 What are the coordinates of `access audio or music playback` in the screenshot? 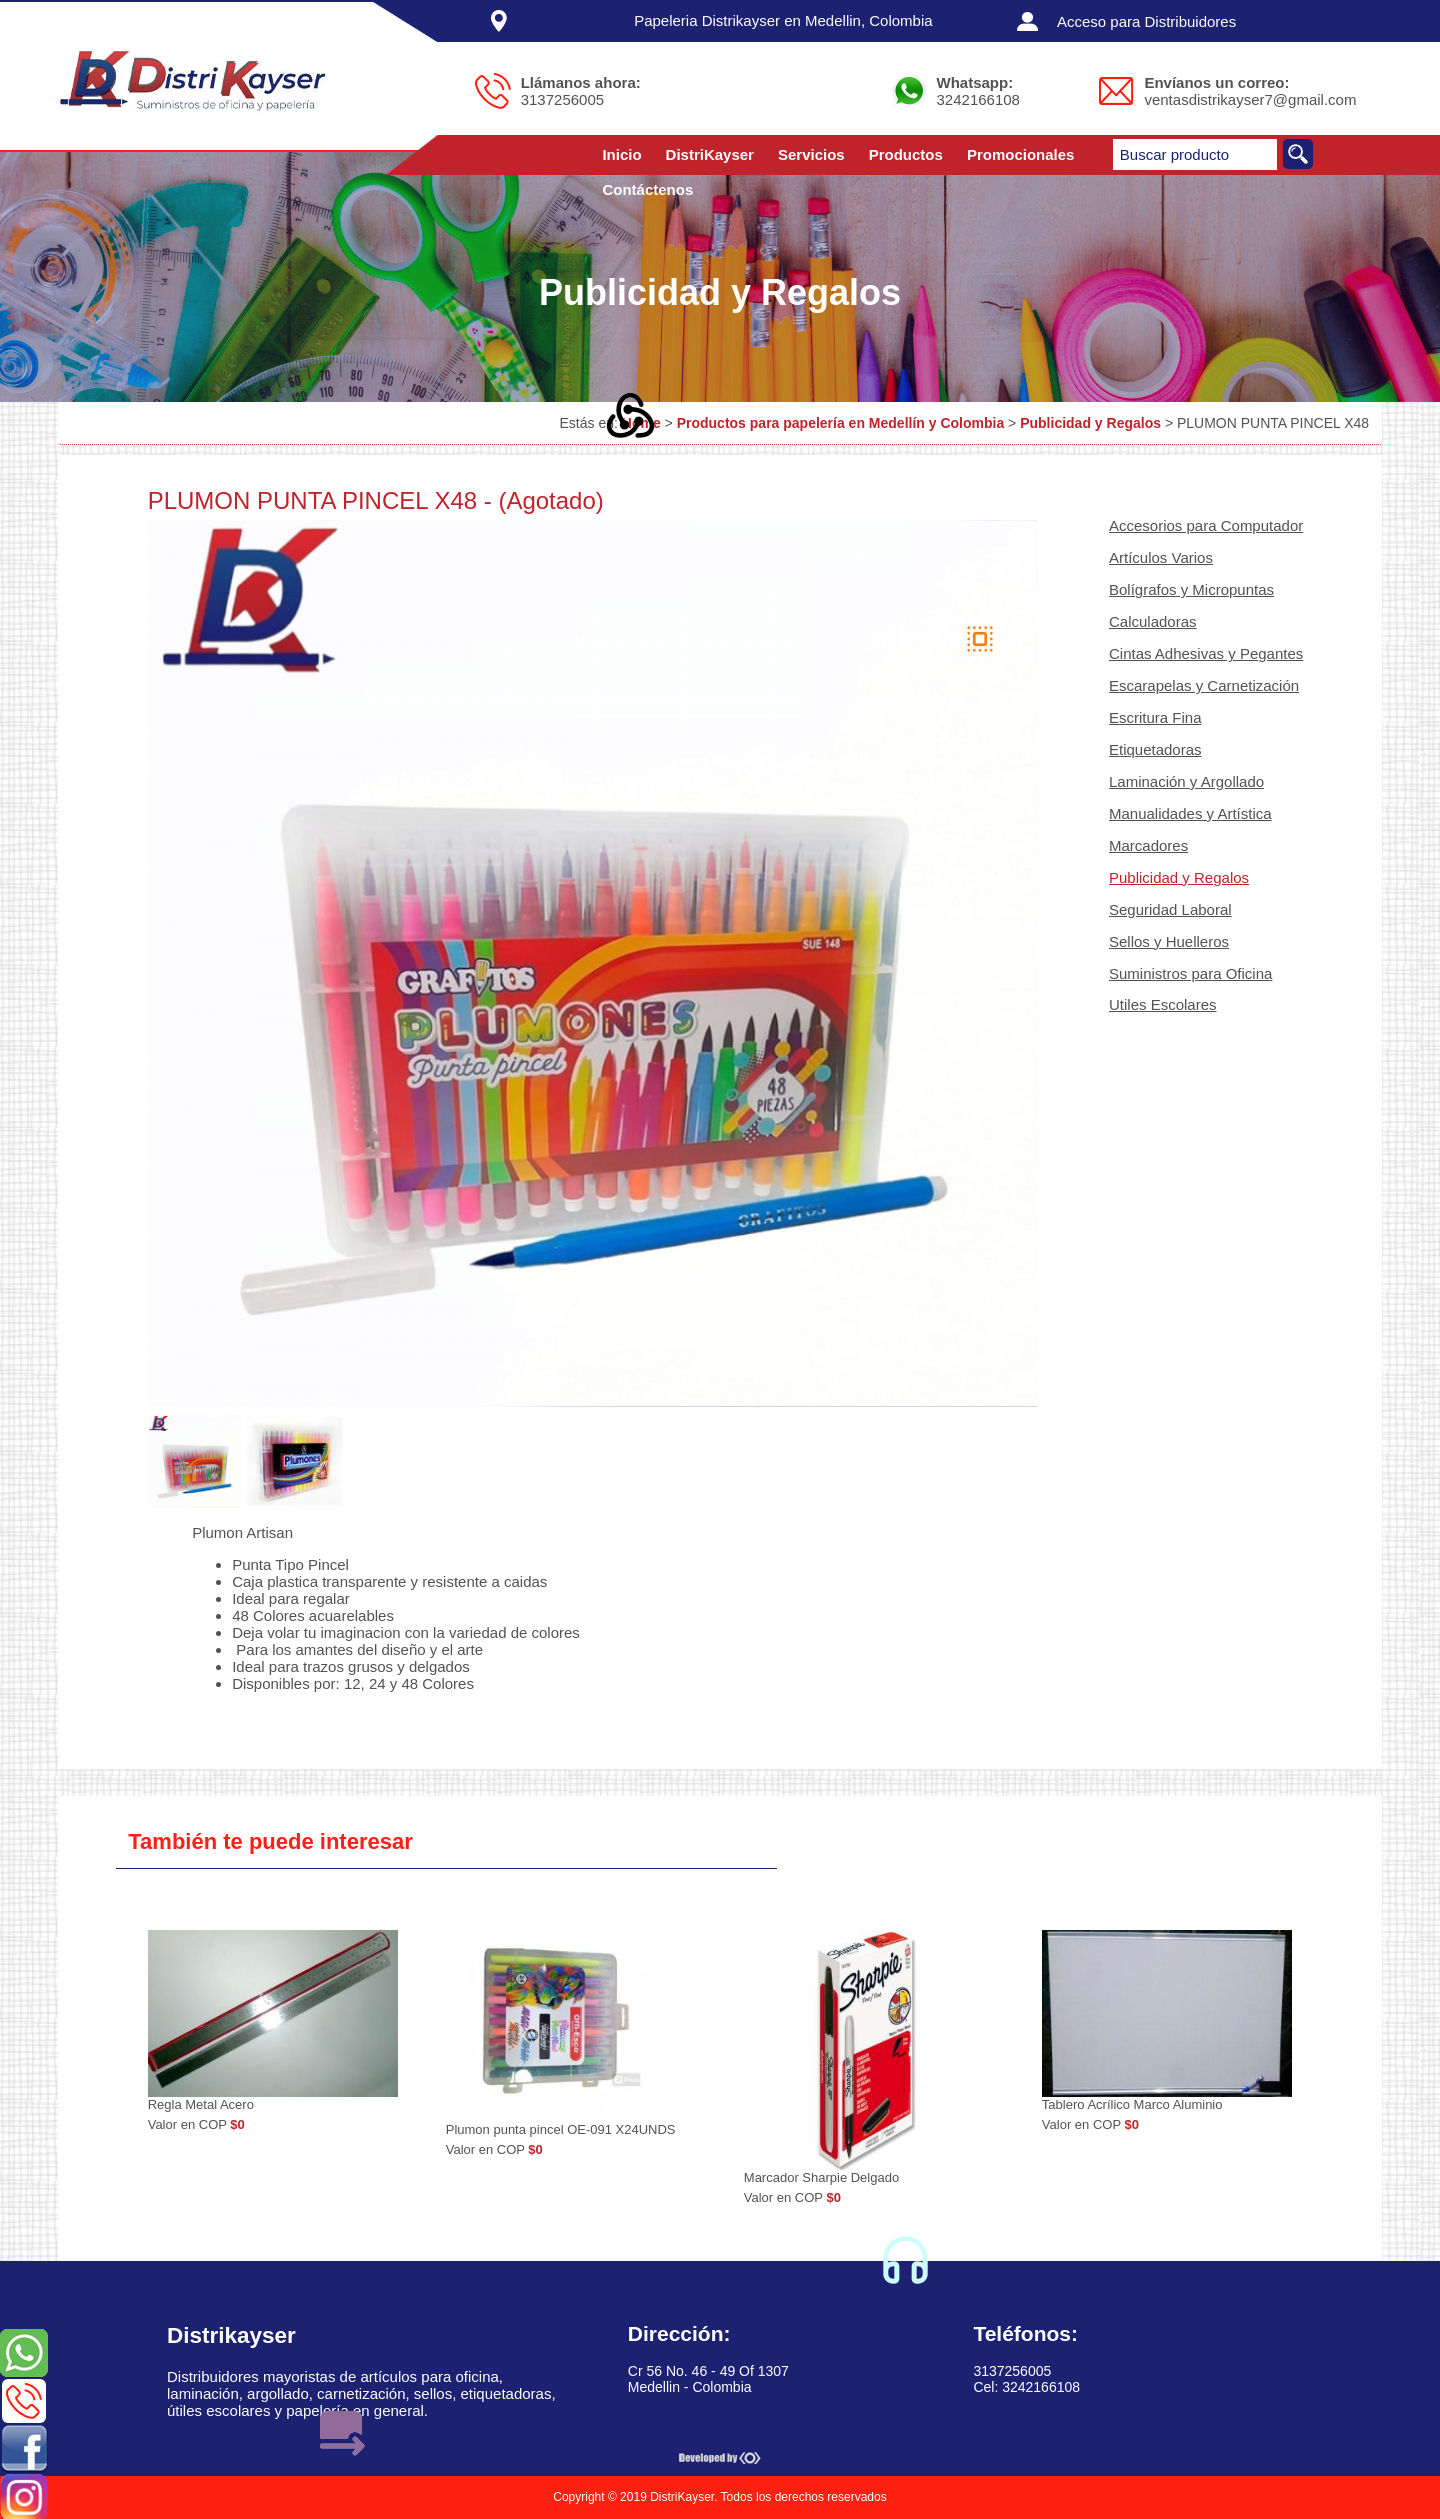 It's located at (905, 2261).